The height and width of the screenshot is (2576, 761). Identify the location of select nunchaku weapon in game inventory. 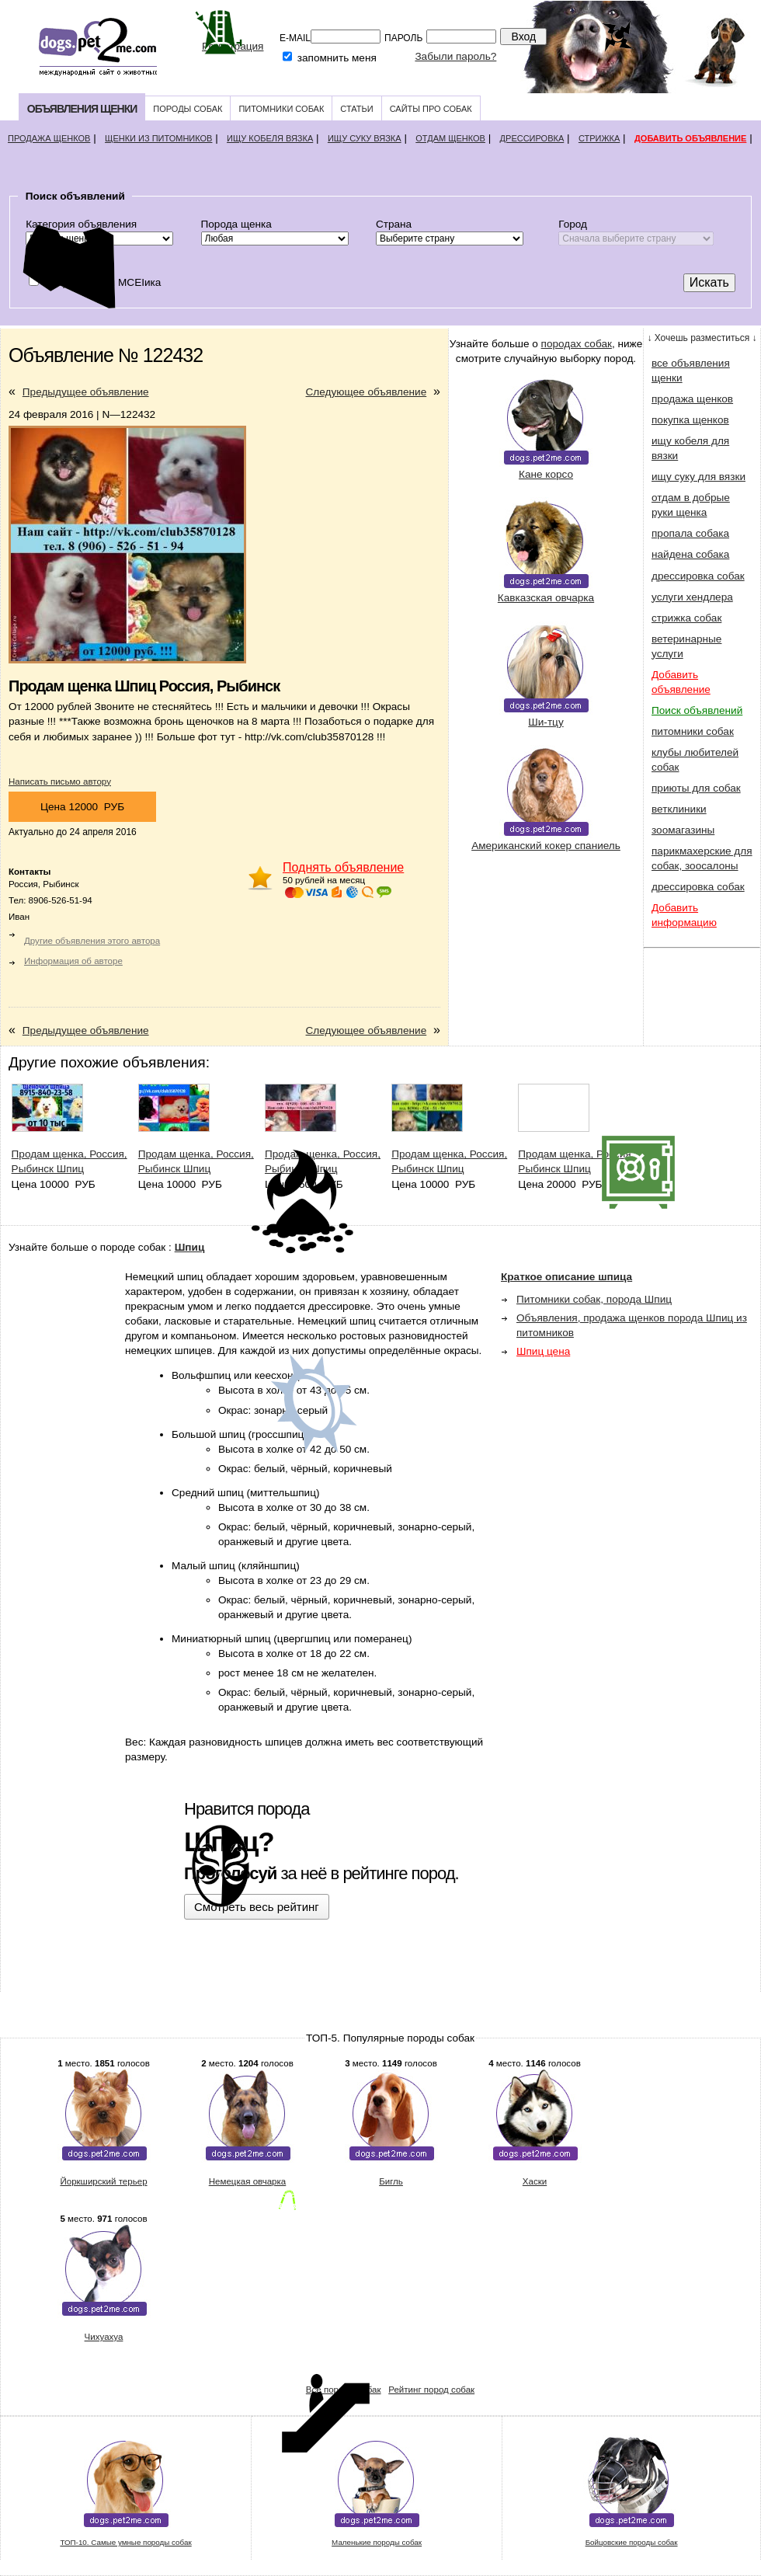
(287, 2200).